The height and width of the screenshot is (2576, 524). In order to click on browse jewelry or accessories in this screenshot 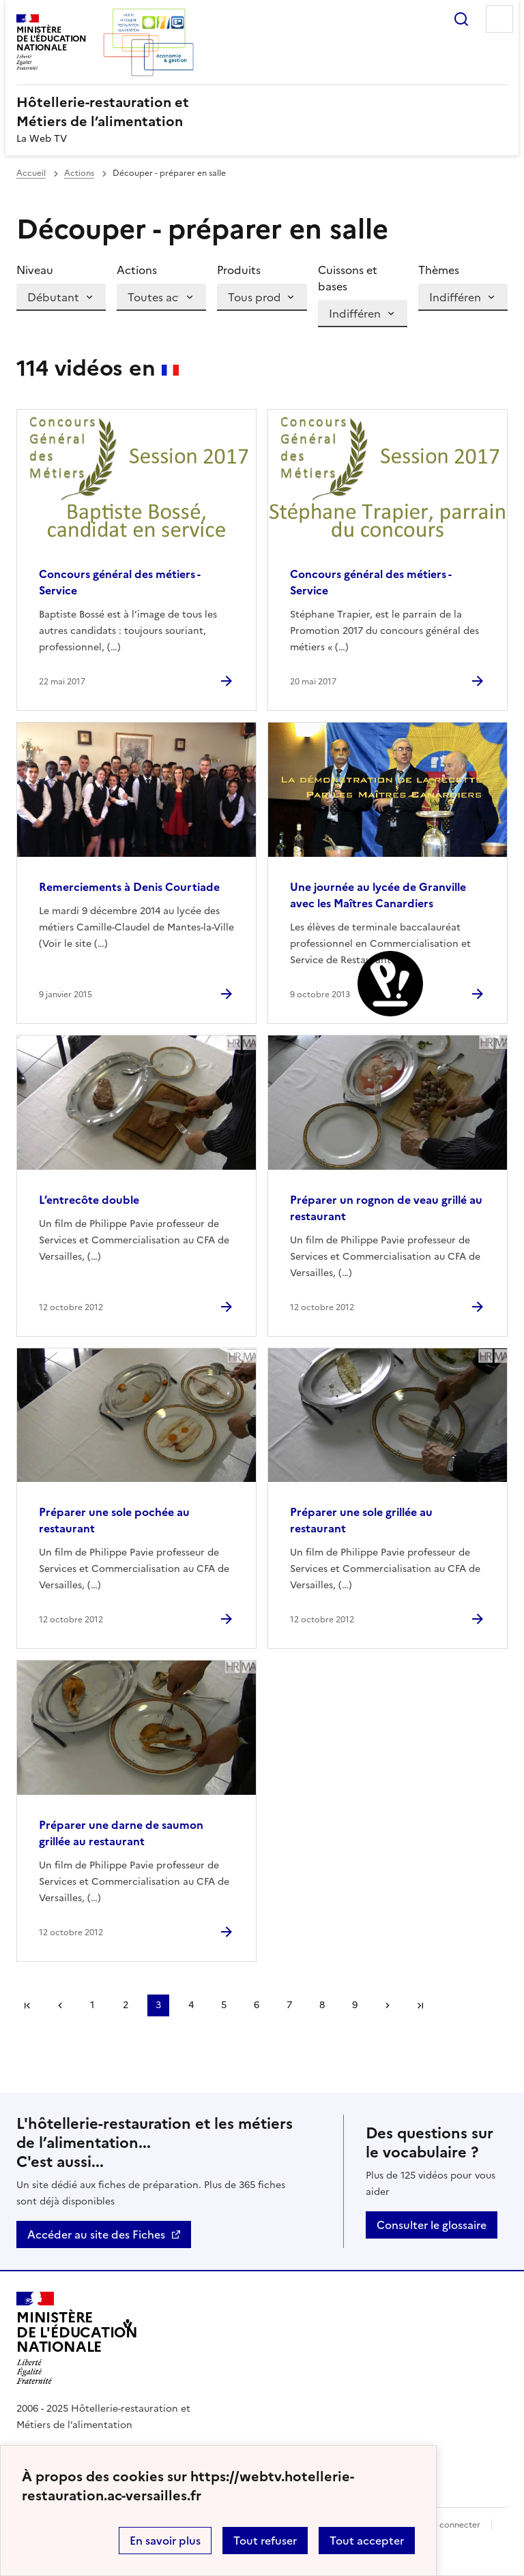, I will do `click(128, 2324)`.